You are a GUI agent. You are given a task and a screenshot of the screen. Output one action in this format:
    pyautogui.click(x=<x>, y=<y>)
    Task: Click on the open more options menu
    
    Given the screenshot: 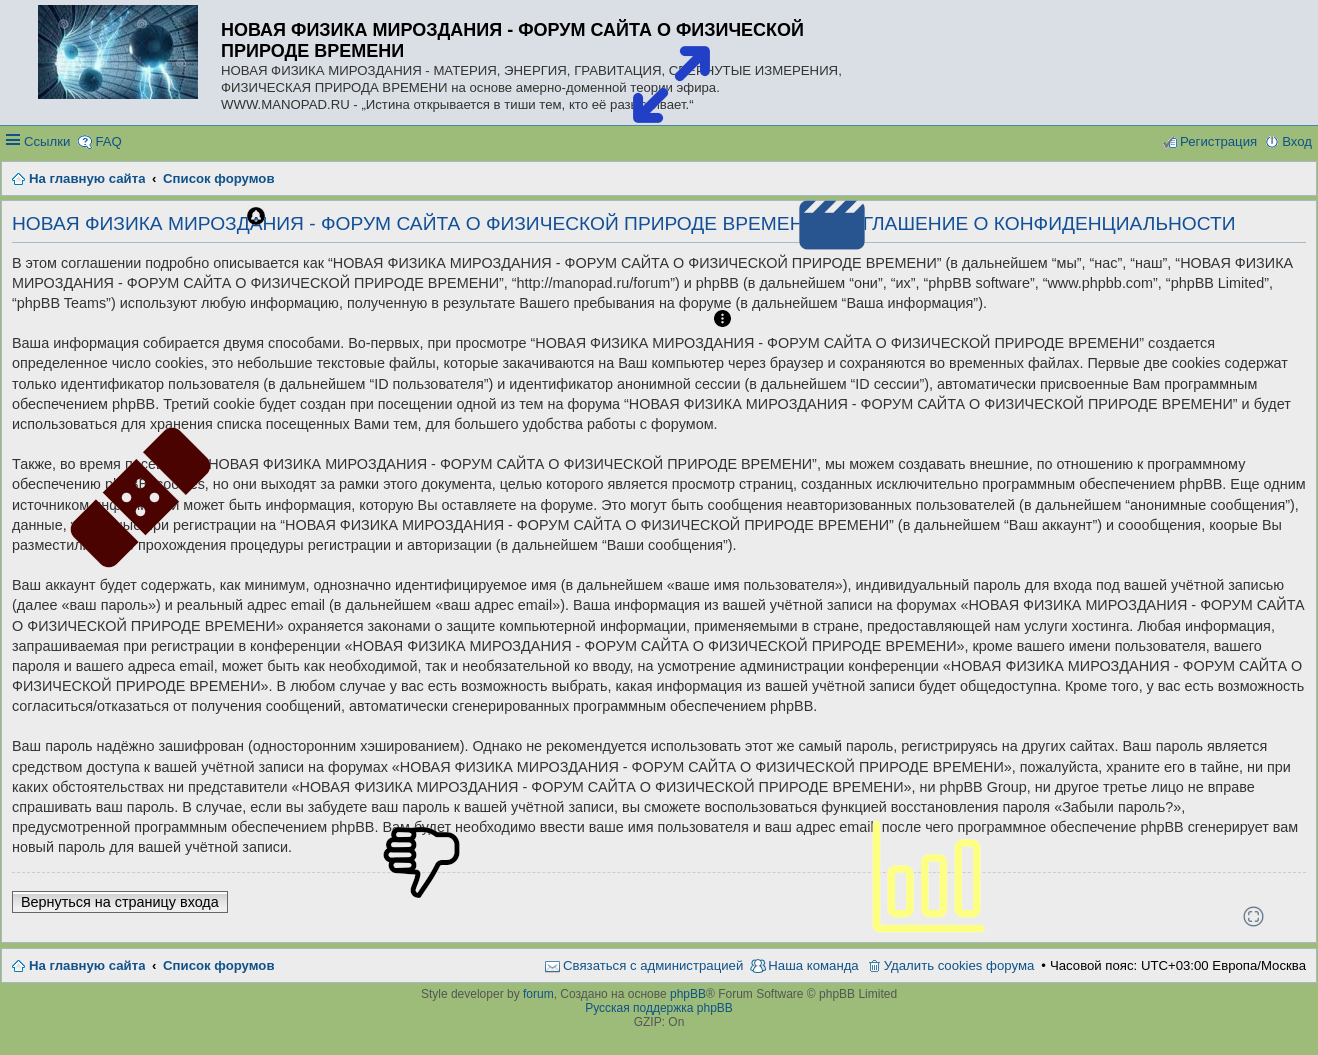 What is the action you would take?
    pyautogui.click(x=722, y=318)
    